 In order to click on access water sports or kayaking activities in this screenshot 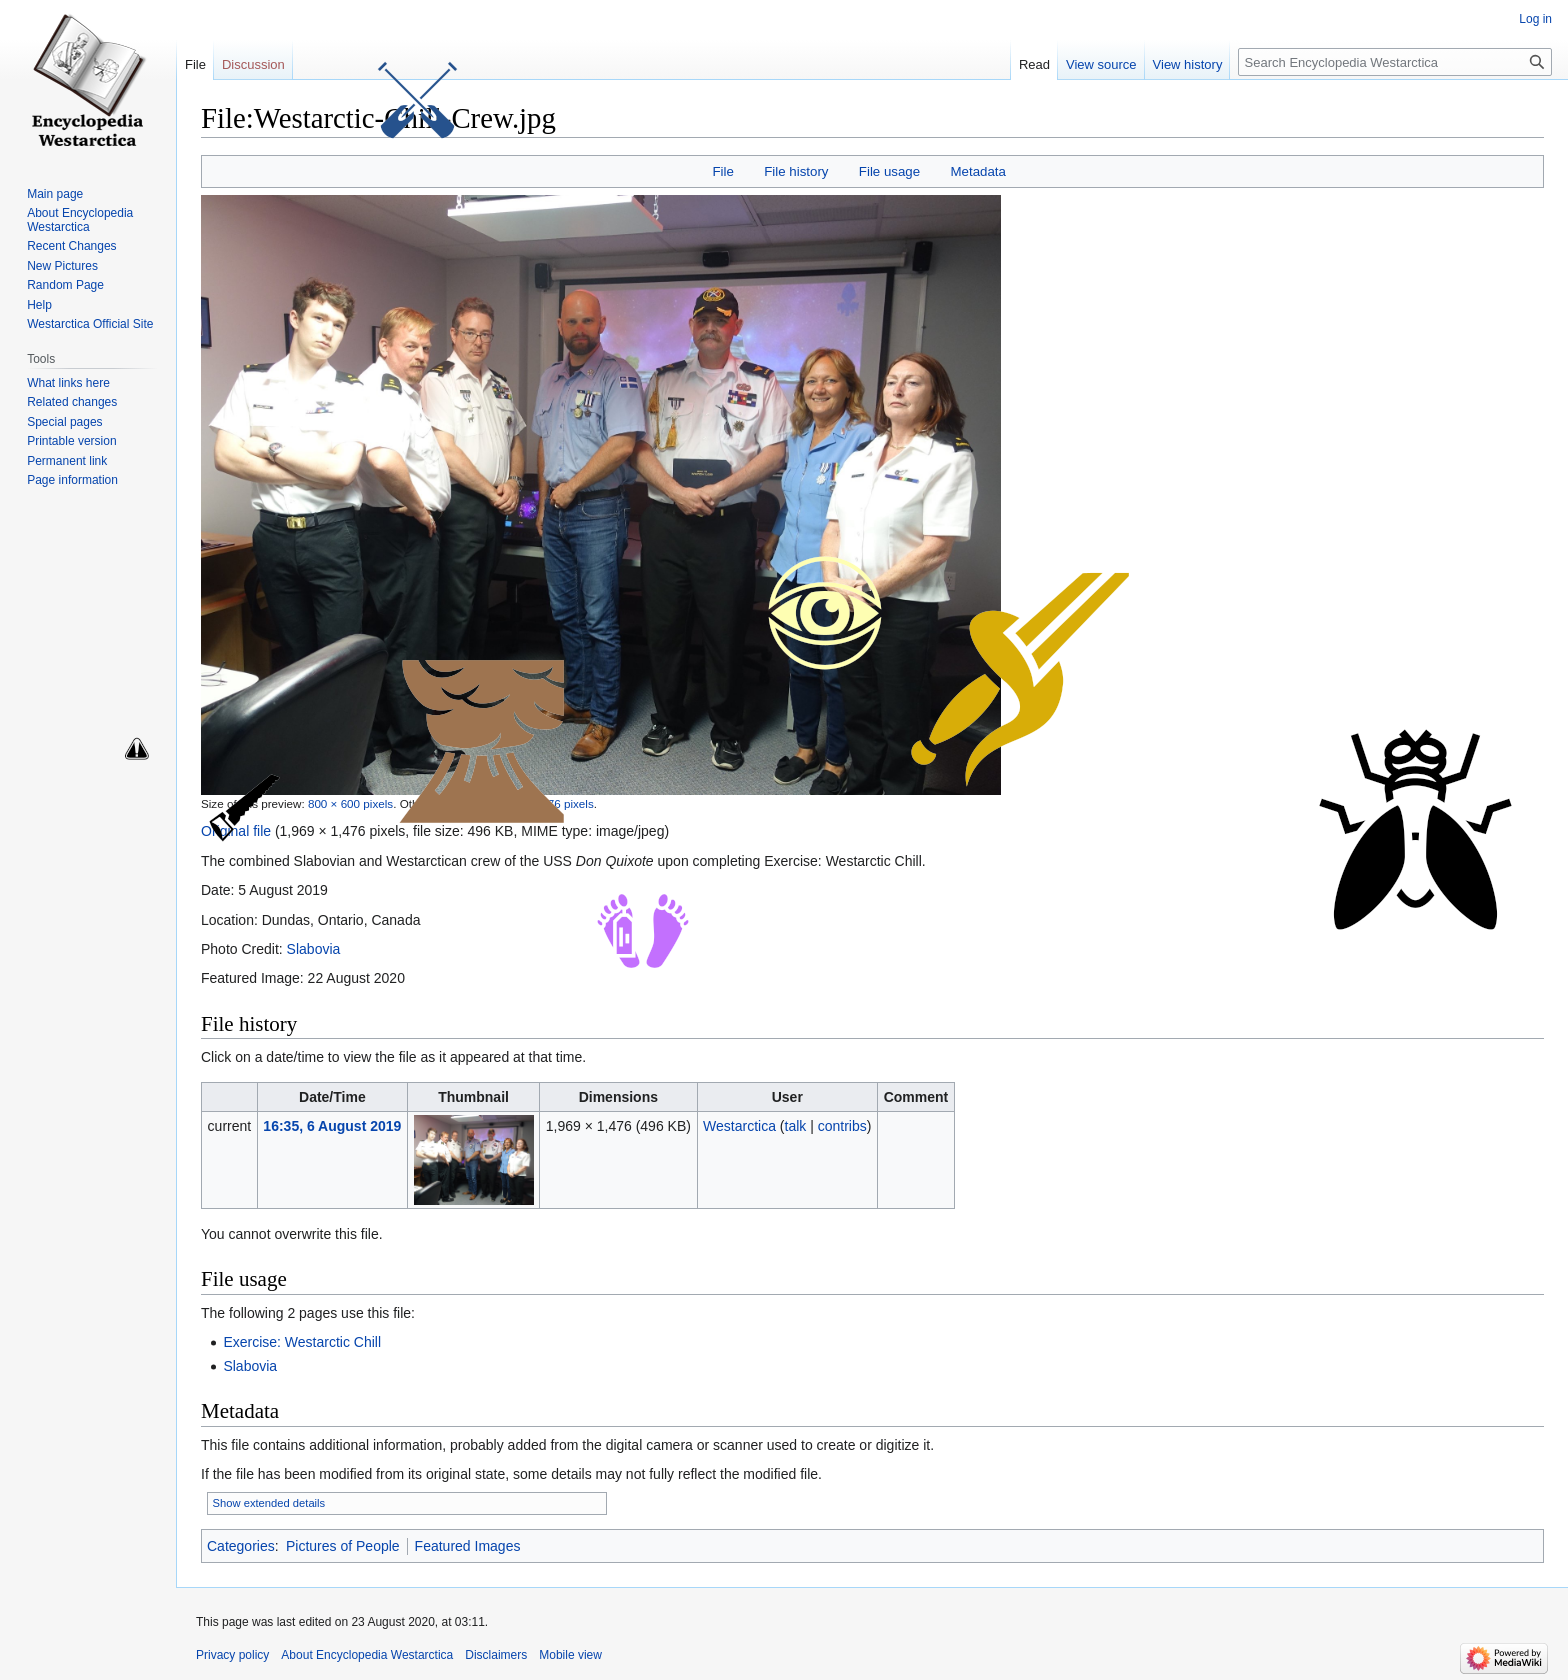, I will do `click(417, 101)`.